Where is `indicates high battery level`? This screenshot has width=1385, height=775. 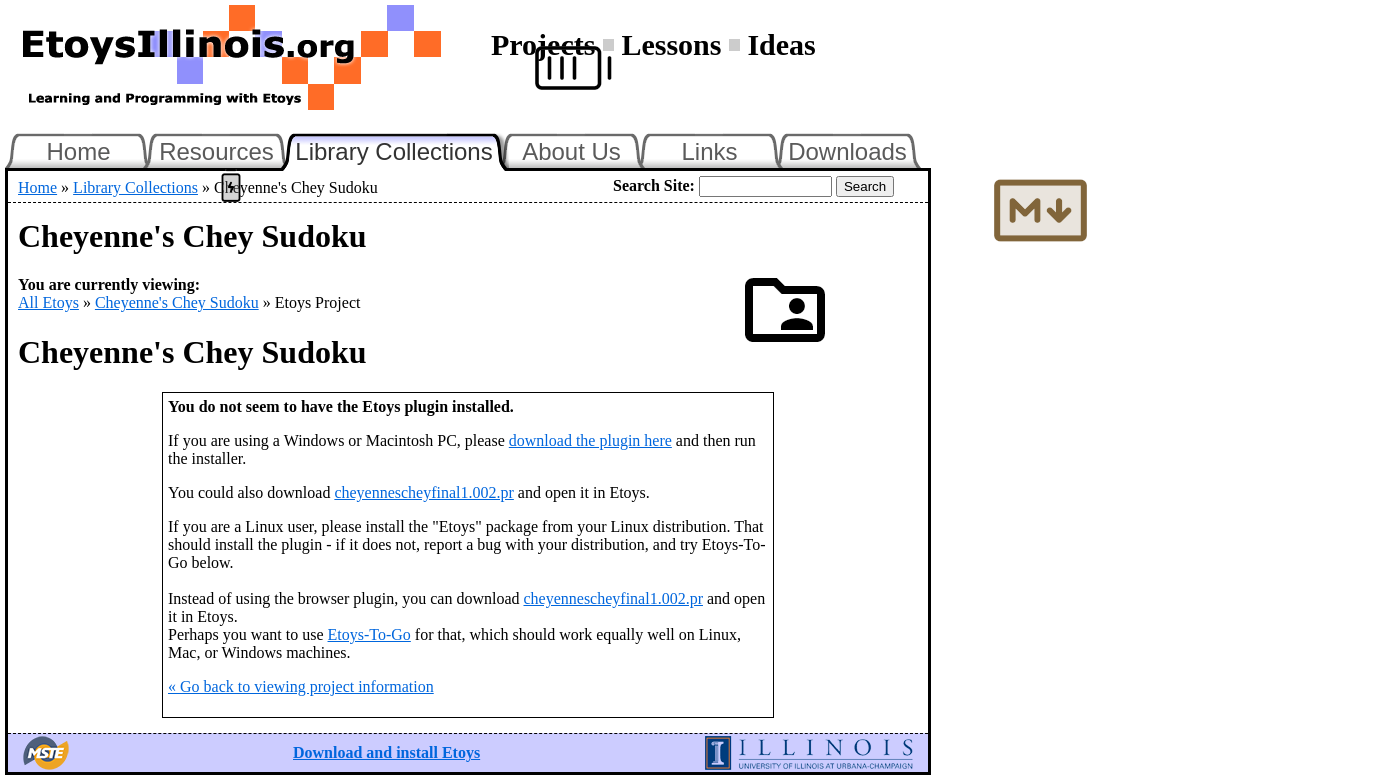
indicates high battery level is located at coordinates (572, 68).